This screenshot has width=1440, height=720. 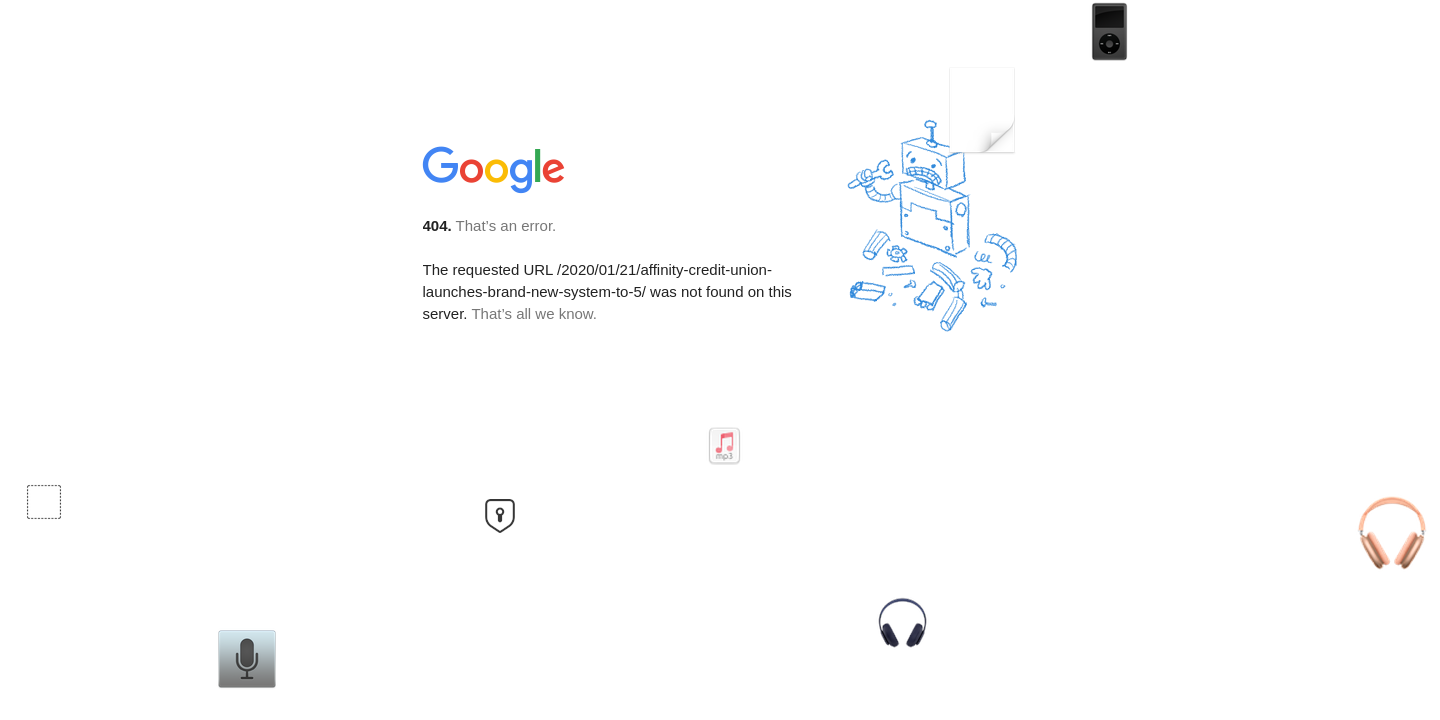 What do you see at coordinates (44, 502) in the screenshot?
I see `indicates content not yet loaded` at bounding box center [44, 502].